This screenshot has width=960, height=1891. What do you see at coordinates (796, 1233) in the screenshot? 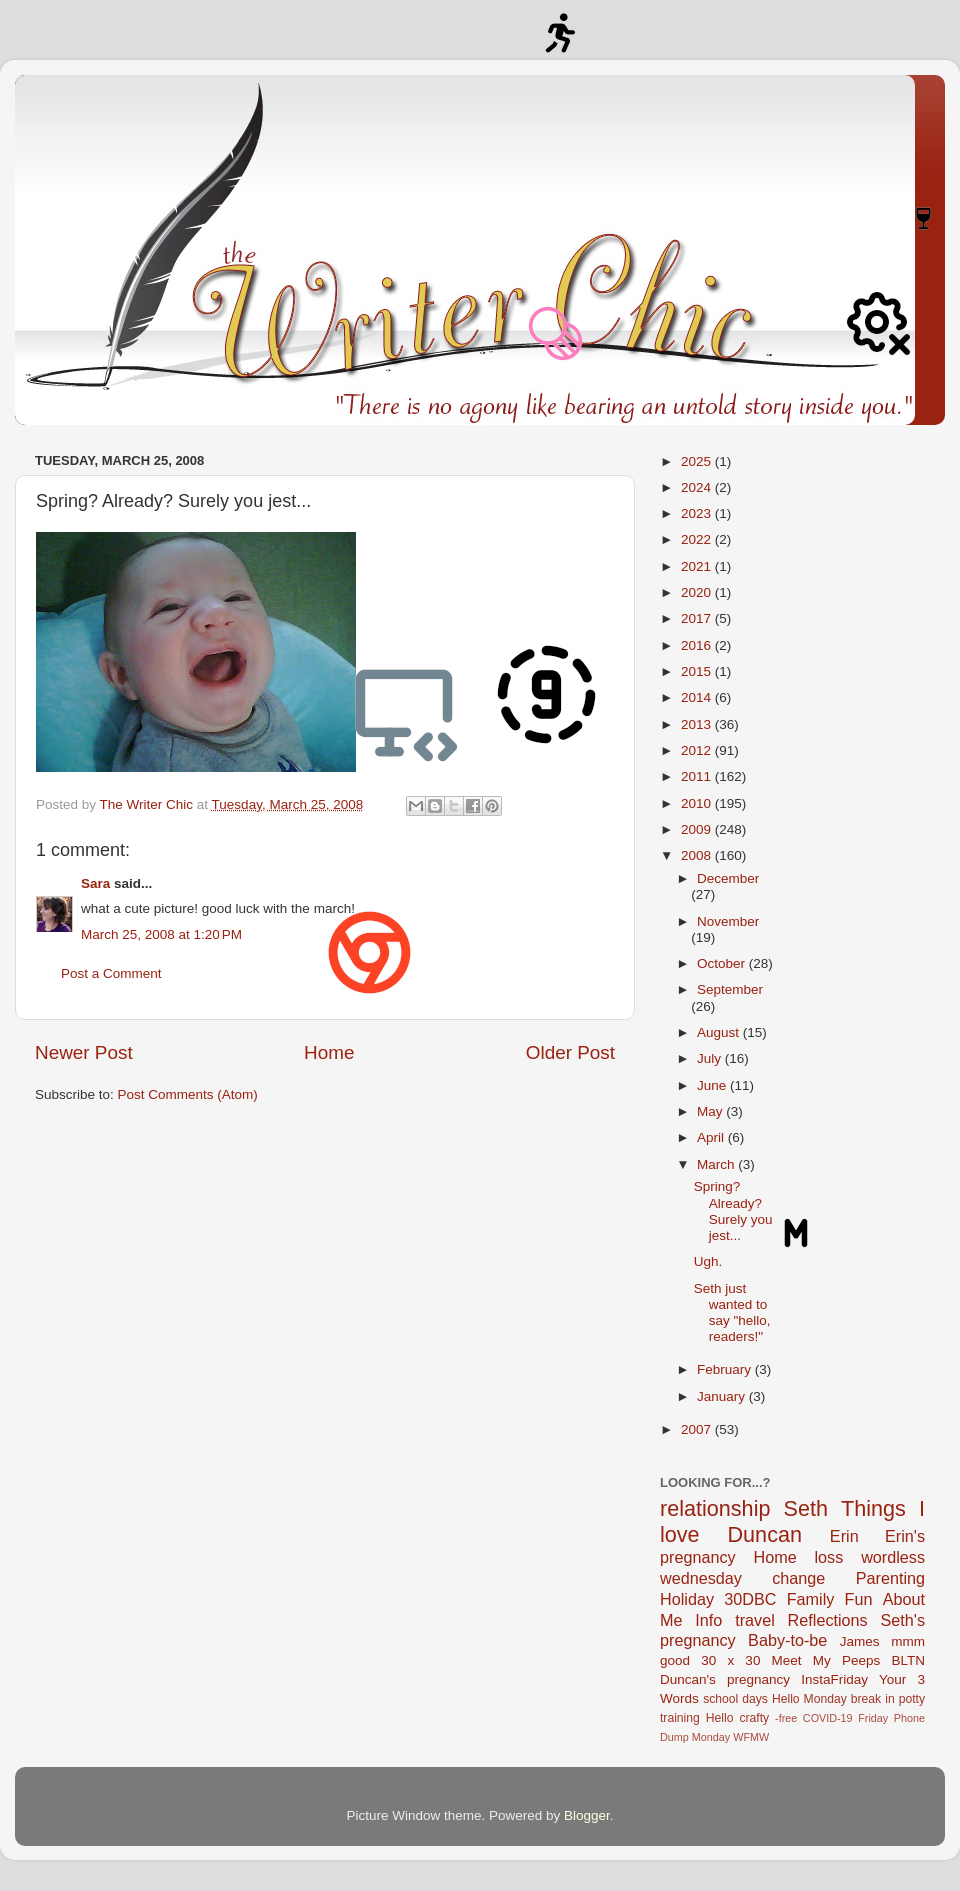
I see `indicates medium size option` at bounding box center [796, 1233].